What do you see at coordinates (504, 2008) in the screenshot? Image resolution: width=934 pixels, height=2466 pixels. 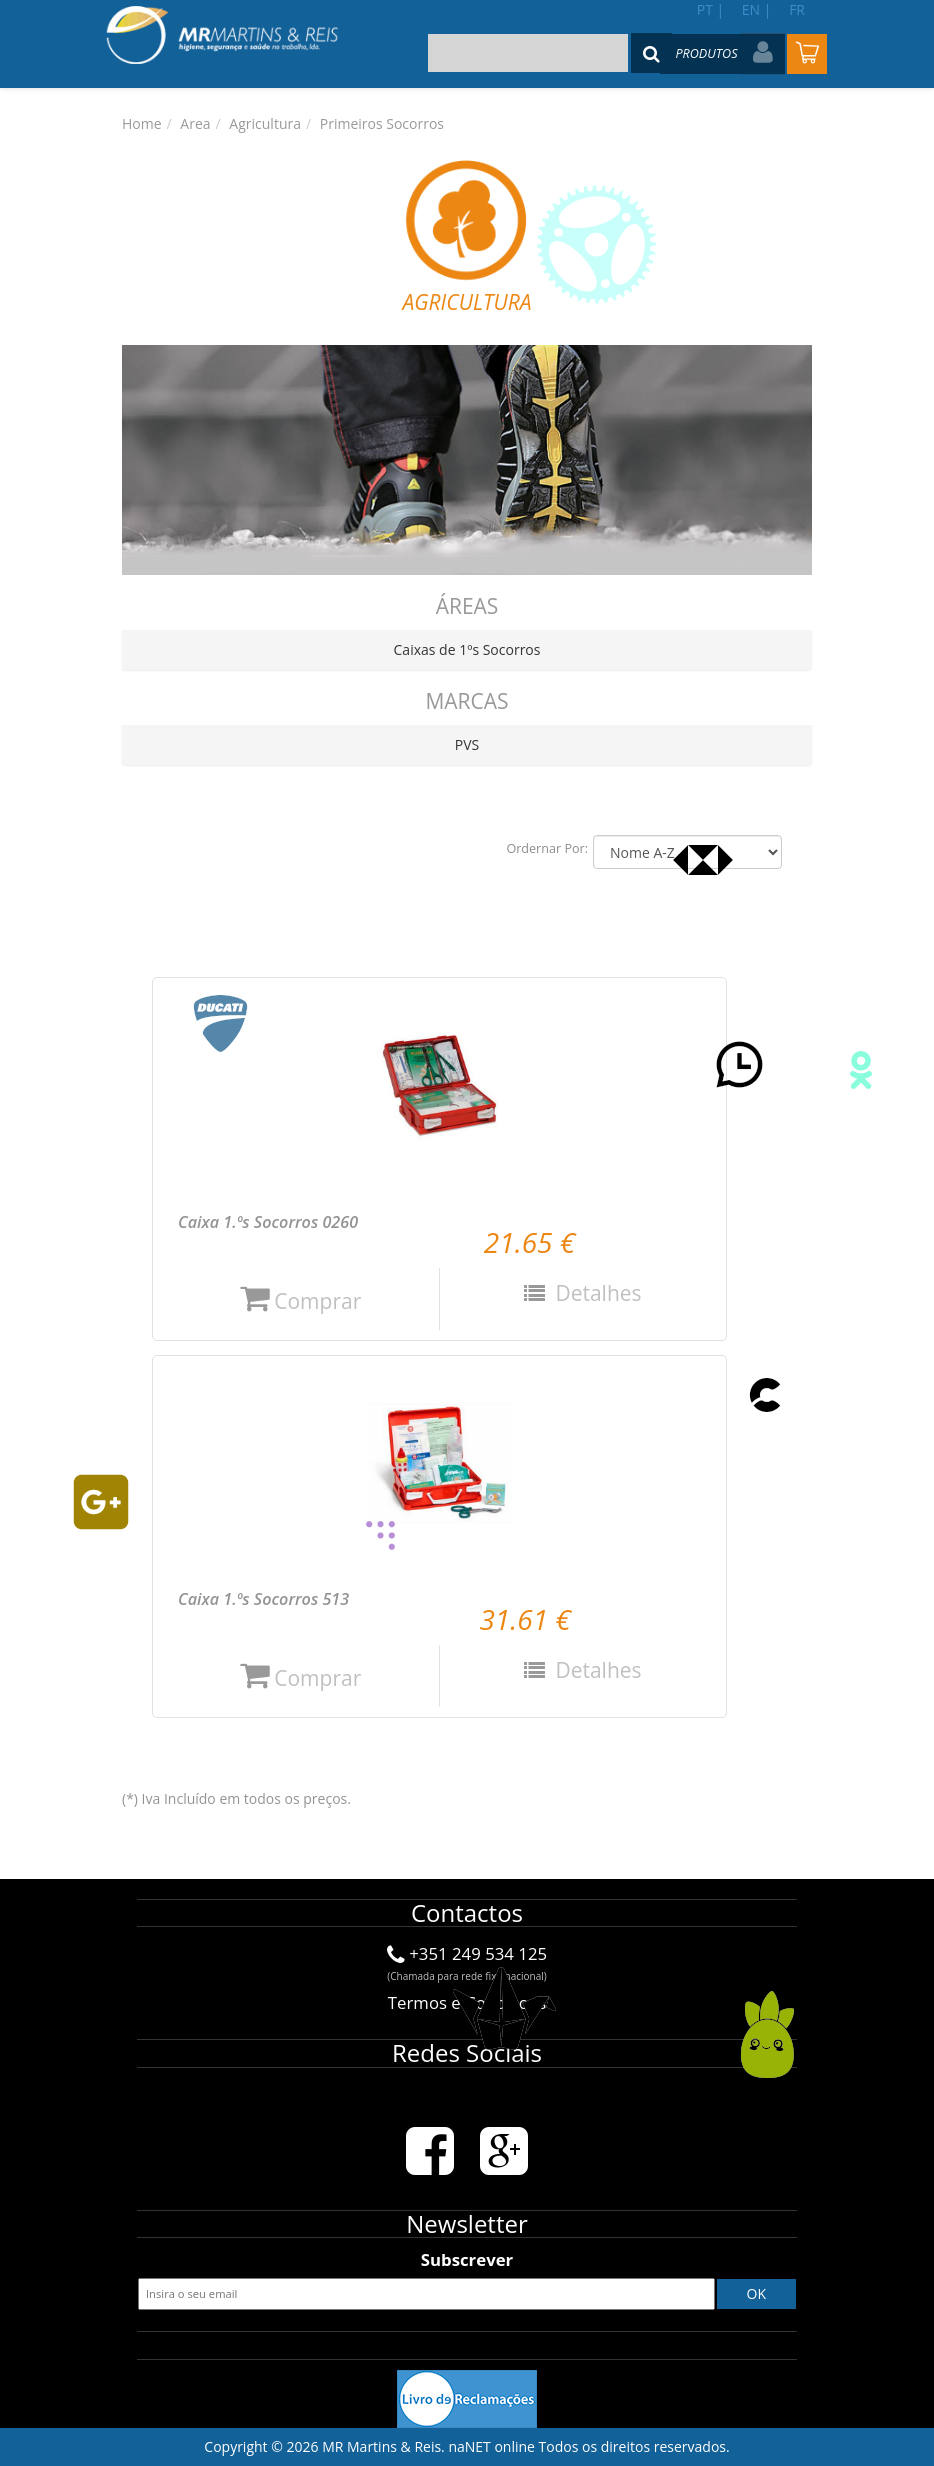 I see `open padlet app` at bounding box center [504, 2008].